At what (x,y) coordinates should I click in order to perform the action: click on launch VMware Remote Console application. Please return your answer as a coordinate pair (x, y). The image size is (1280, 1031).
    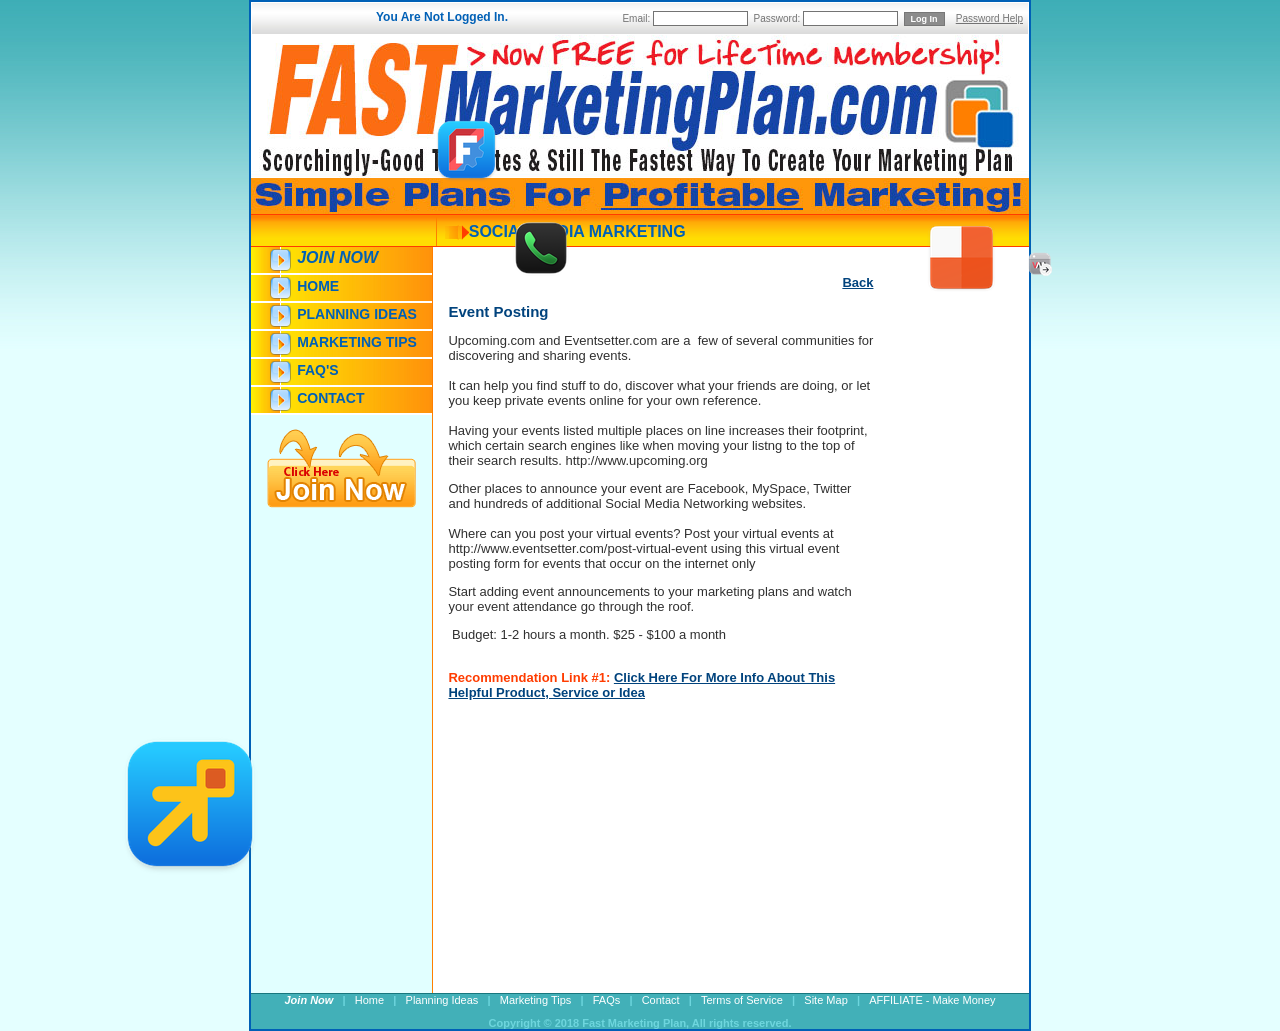
    Looking at the image, I should click on (190, 804).